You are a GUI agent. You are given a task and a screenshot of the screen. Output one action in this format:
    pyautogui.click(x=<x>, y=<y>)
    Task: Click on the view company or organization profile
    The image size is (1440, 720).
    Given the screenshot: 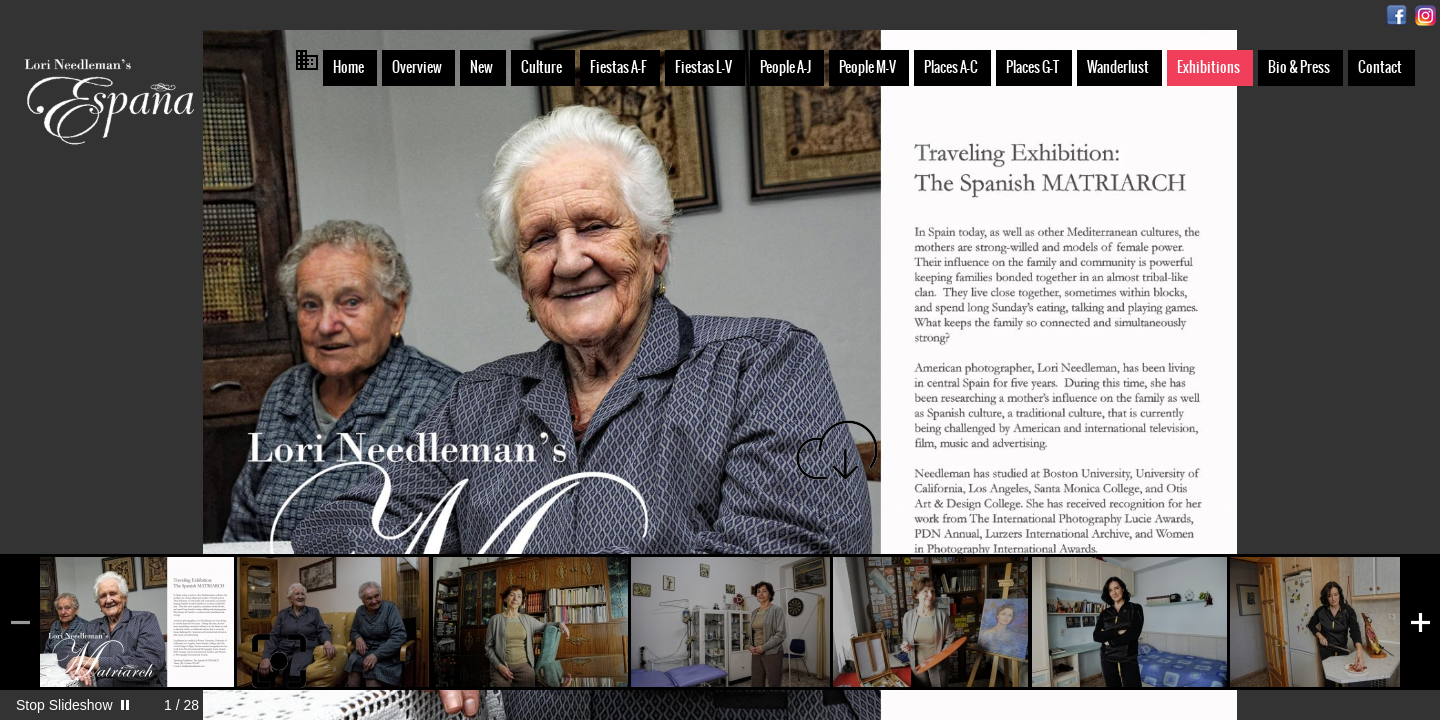 What is the action you would take?
    pyautogui.click(x=307, y=60)
    